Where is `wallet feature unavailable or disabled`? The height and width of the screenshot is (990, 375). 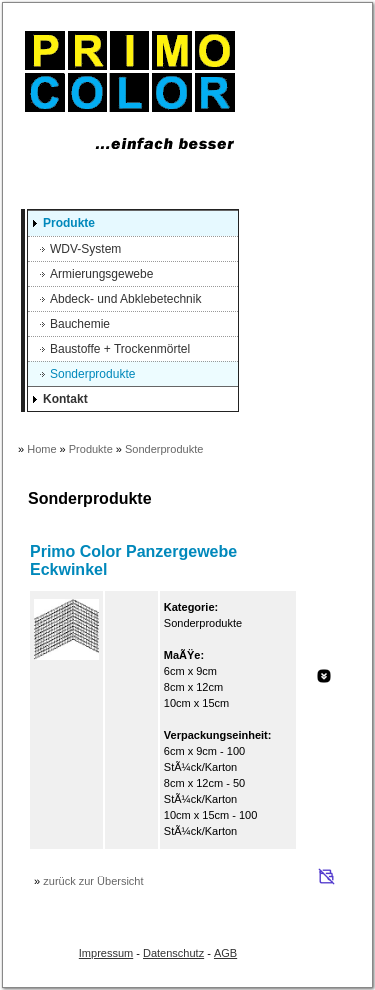 wallet feature unavailable or disabled is located at coordinates (326, 876).